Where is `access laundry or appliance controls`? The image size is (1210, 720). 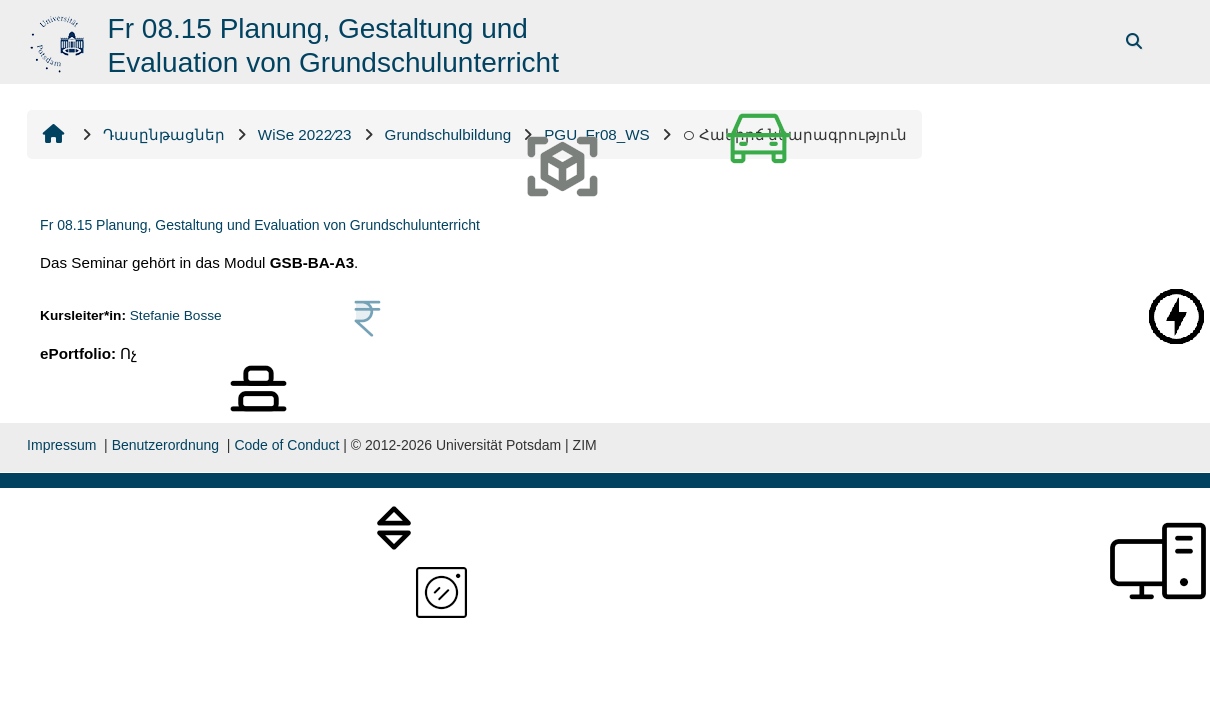 access laundry or appliance controls is located at coordinates (441, 592).